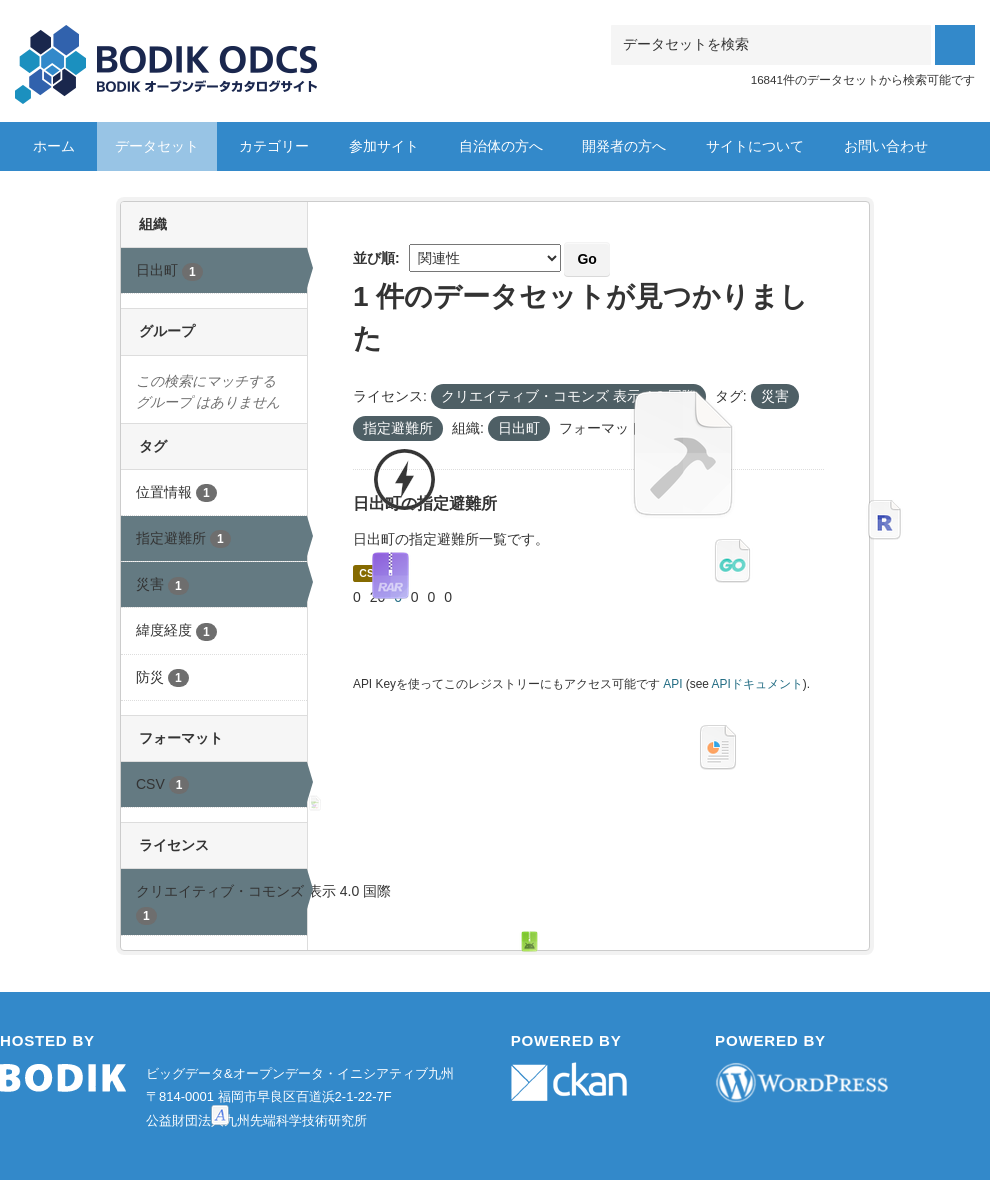 The image size is (990, 1180). What do you see at coordinates (884, 519) in the screenshot?
I see `an R programming language source file` at bounding box center [884, 519].